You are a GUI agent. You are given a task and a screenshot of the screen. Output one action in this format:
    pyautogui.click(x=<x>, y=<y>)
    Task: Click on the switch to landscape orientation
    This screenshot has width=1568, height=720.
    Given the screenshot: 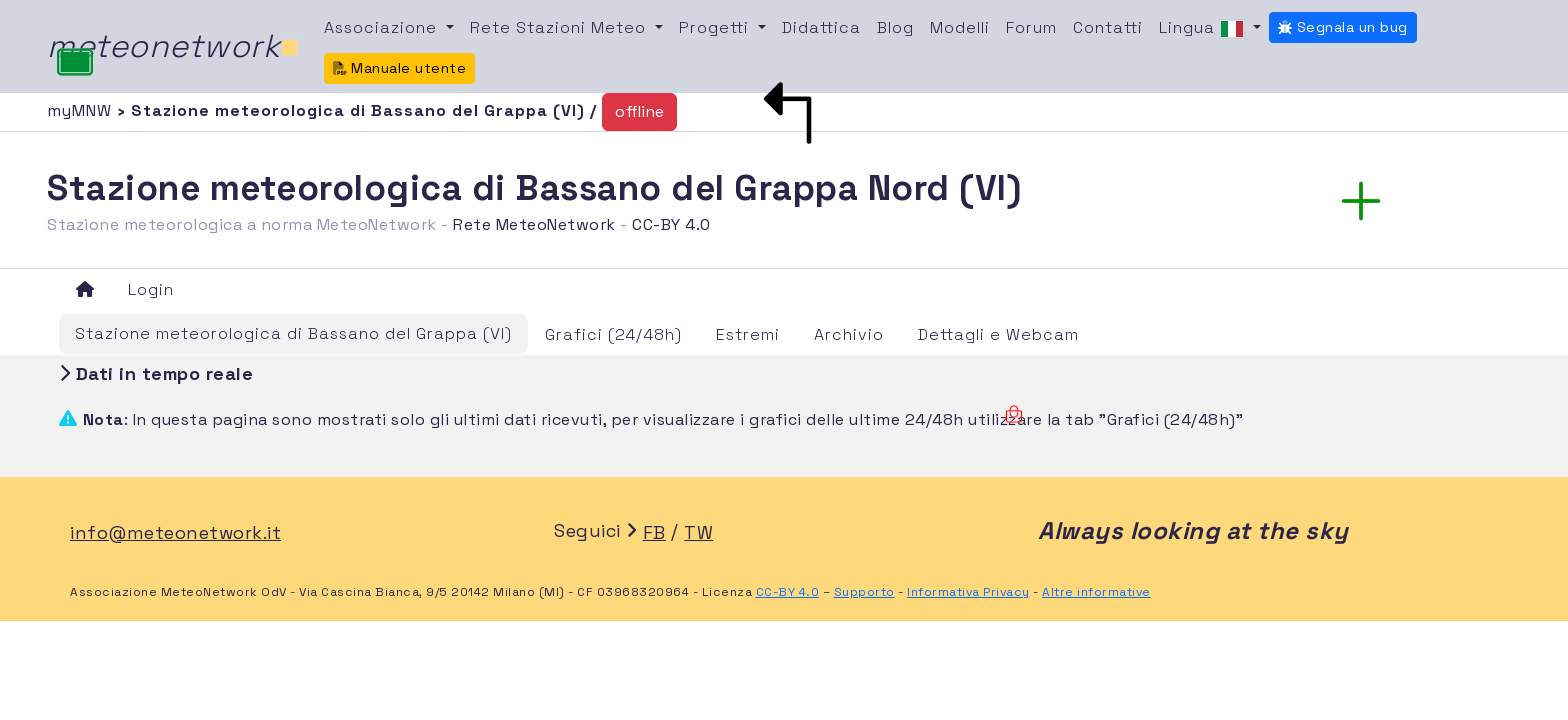 What is the action you would take?
    pyautogui.click(x=75, y=62)
    